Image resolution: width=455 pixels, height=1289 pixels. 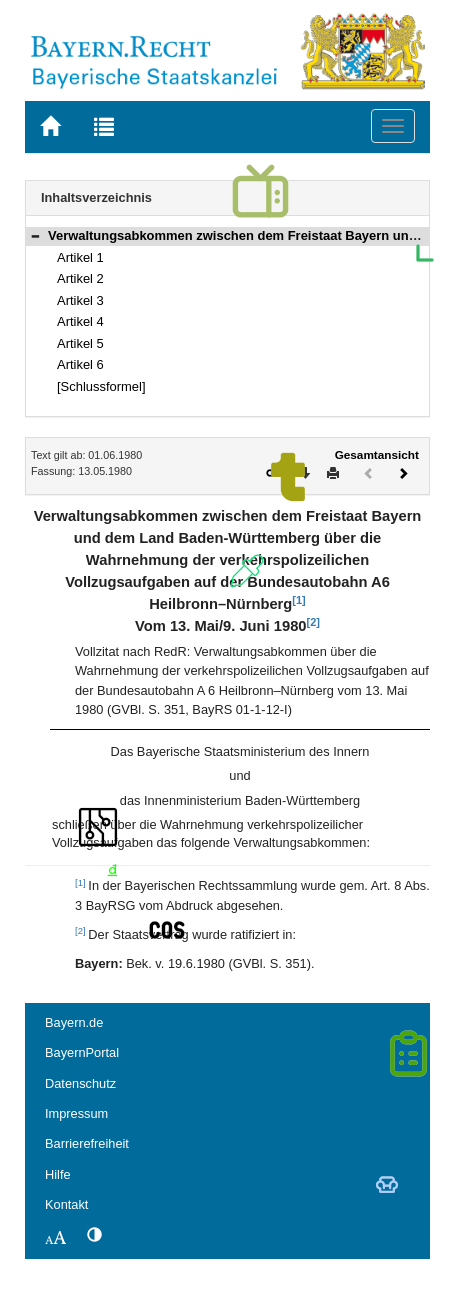 What do you see at coordinates (98, 827) in the screenshot?
I see `access hardware or circuit settings` at bounding box center [98, 827].